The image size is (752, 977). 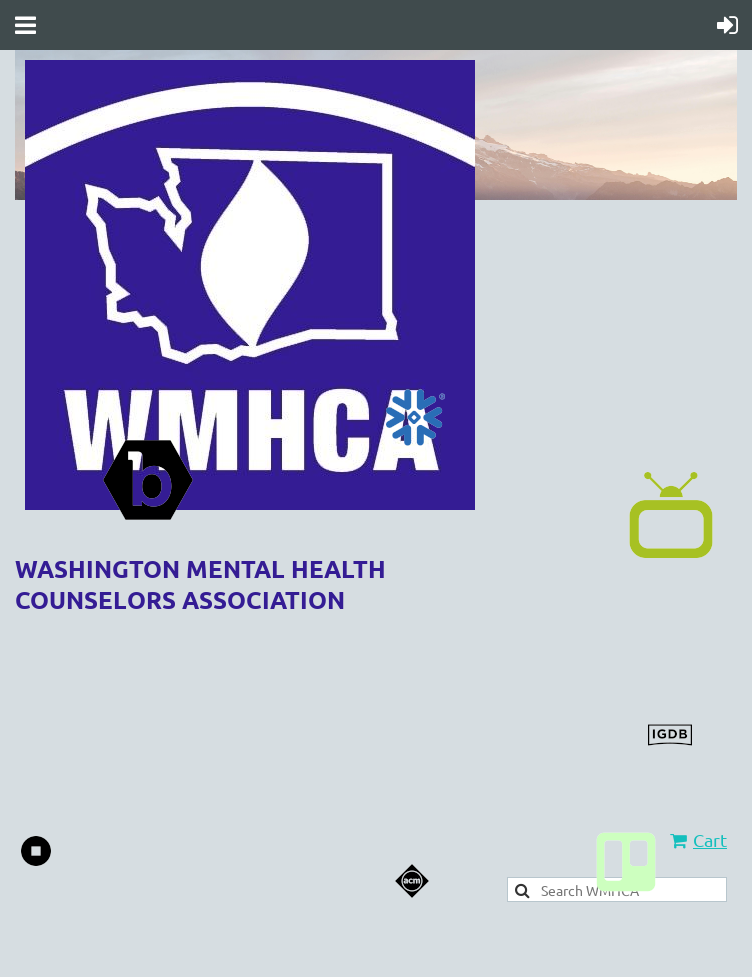 I want to click on association for computing machinery logo, so click(x=412, y=881).